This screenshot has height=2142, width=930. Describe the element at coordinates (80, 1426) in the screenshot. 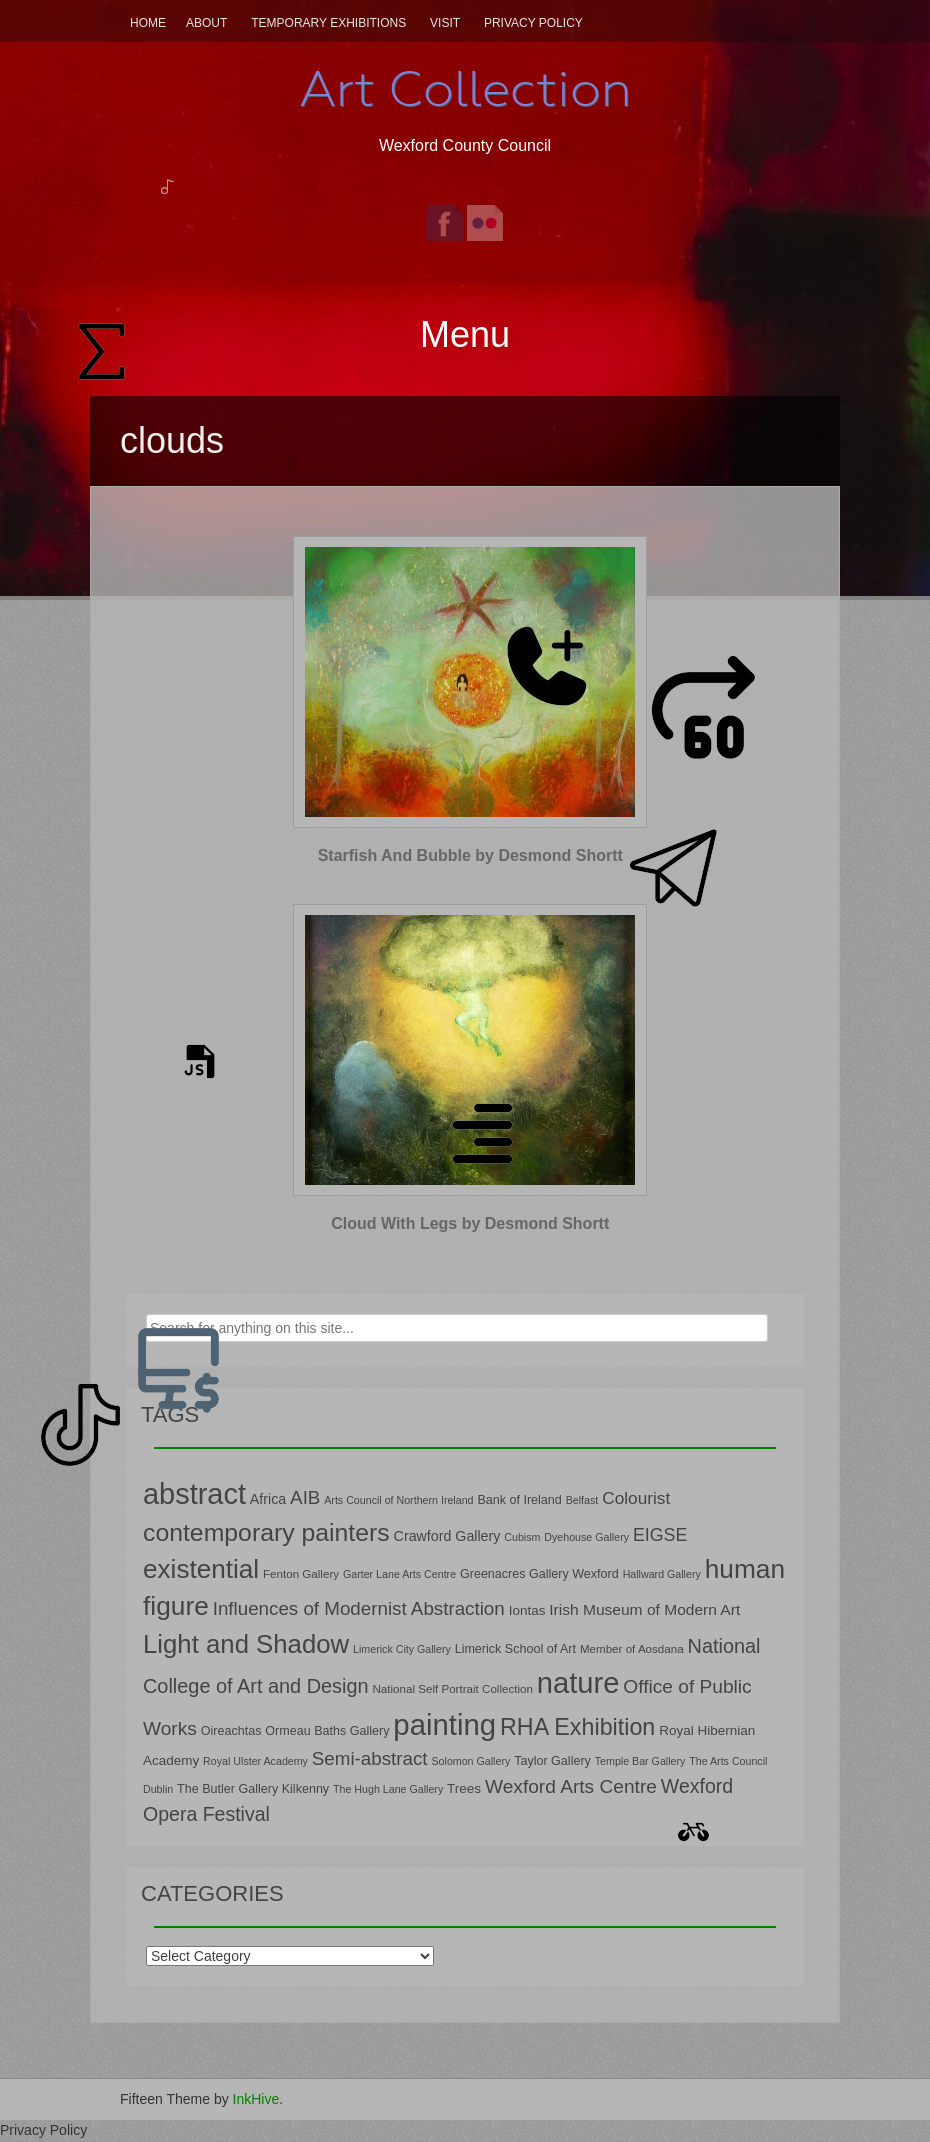

I see `open the TikTok app` at that location.